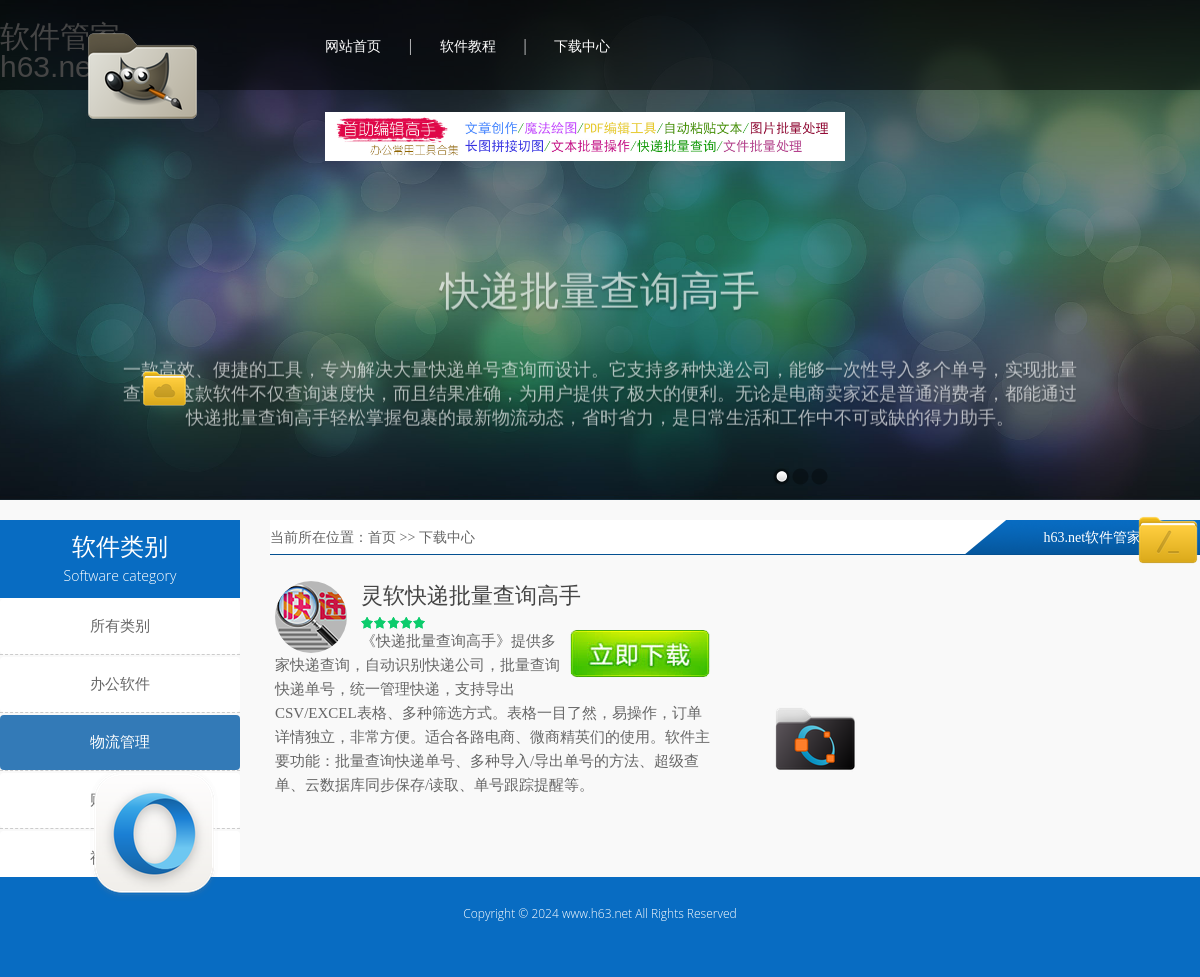 Image resolution: width=1200 pixels, height=977 pixels. I want to click on open GIMP project files folder, so click(142, 79).